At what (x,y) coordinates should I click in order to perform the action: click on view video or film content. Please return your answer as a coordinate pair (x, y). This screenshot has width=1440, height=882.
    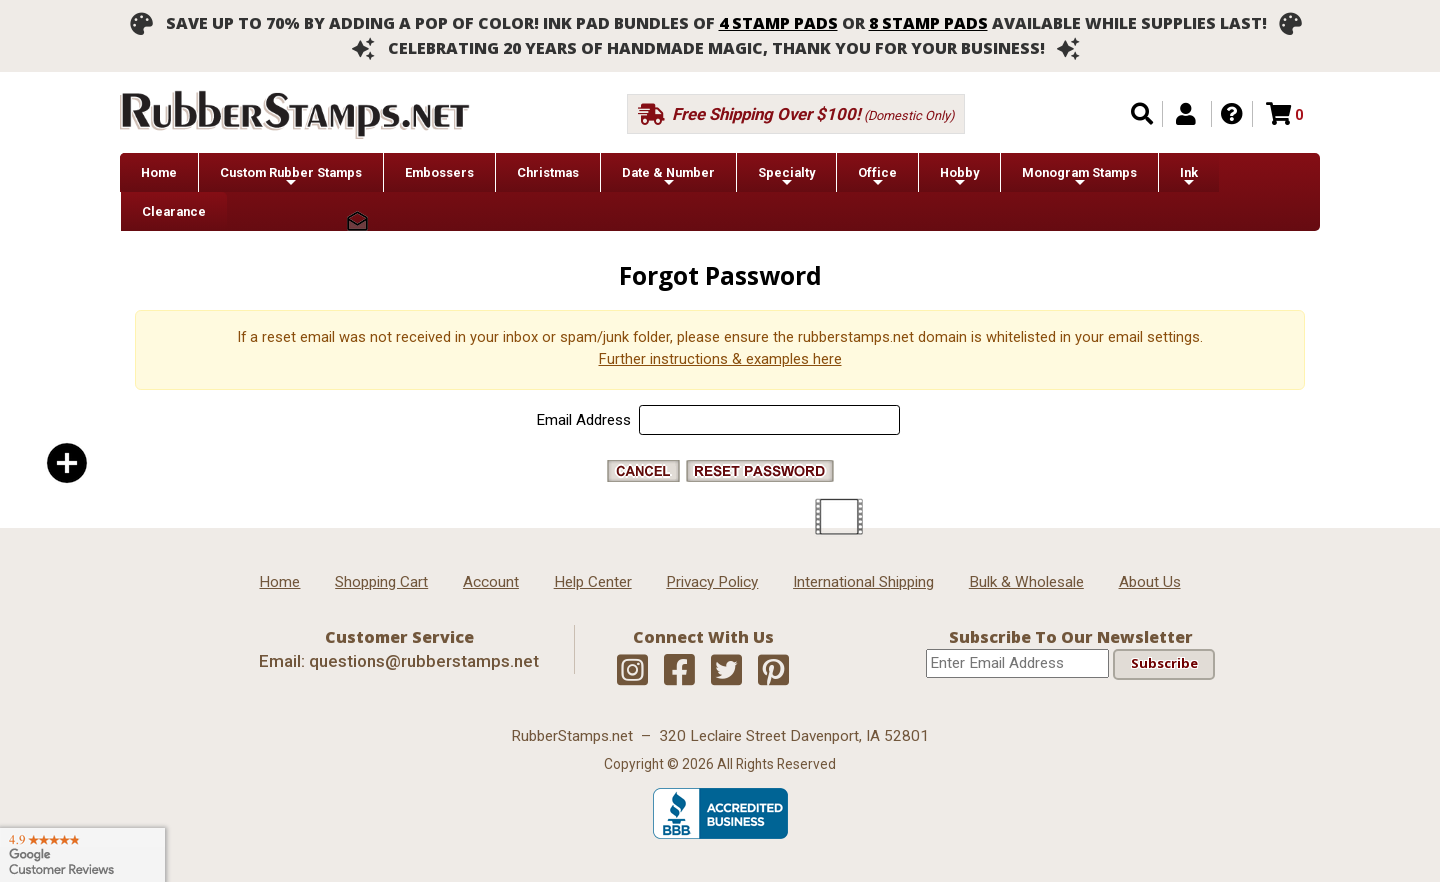
    Looking at the image, I should click on (839, 522).